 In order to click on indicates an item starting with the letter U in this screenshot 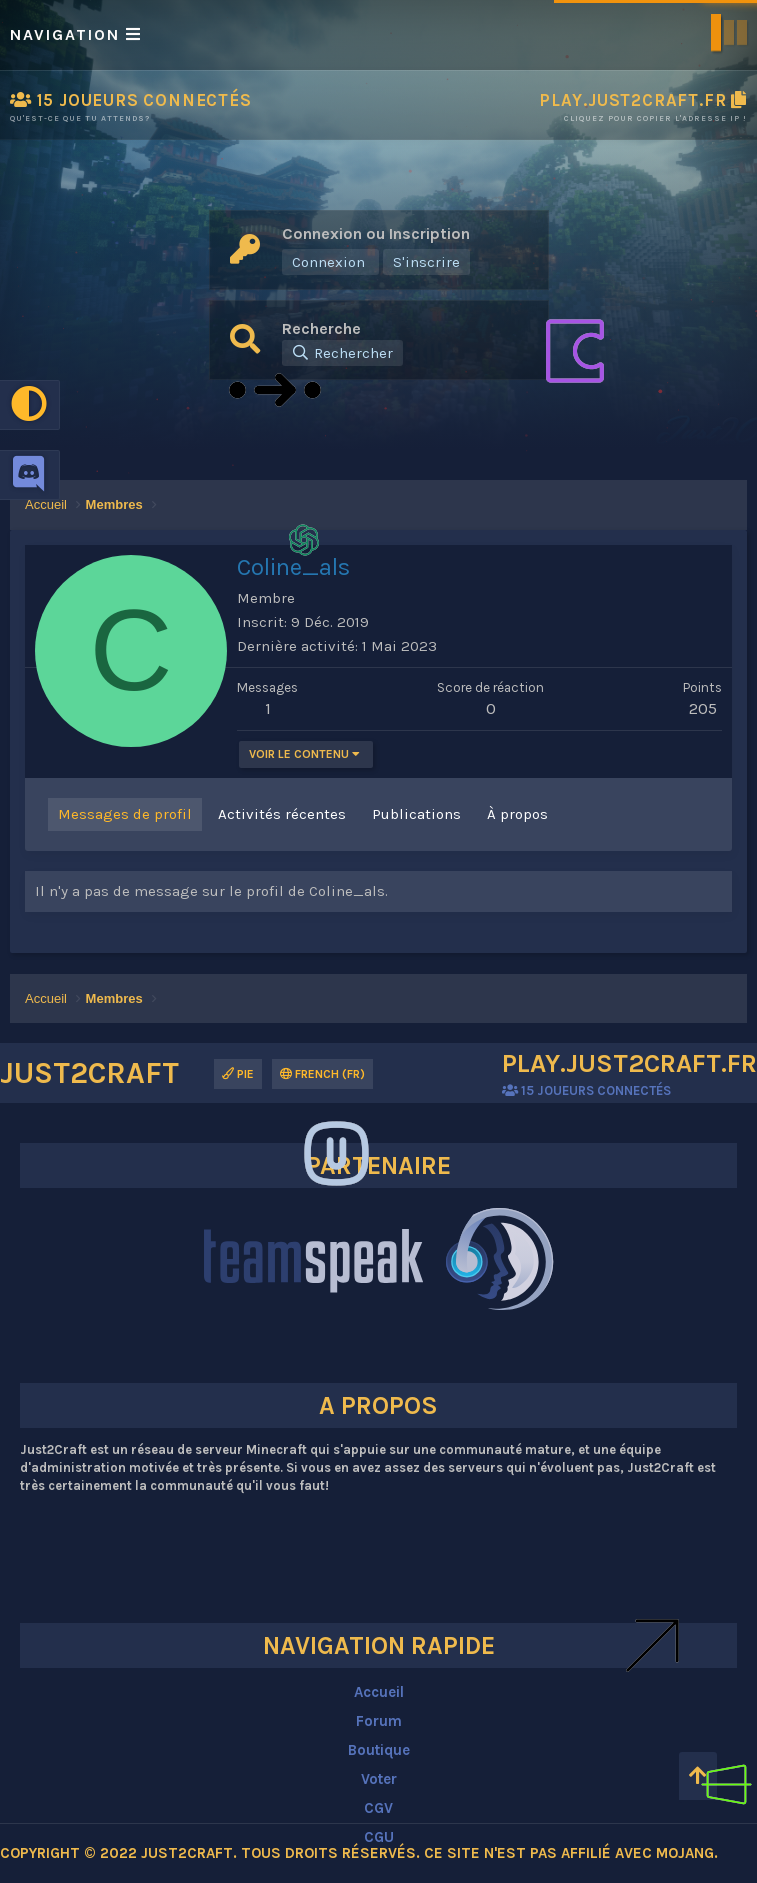, I will do `click(336, 1153)`.